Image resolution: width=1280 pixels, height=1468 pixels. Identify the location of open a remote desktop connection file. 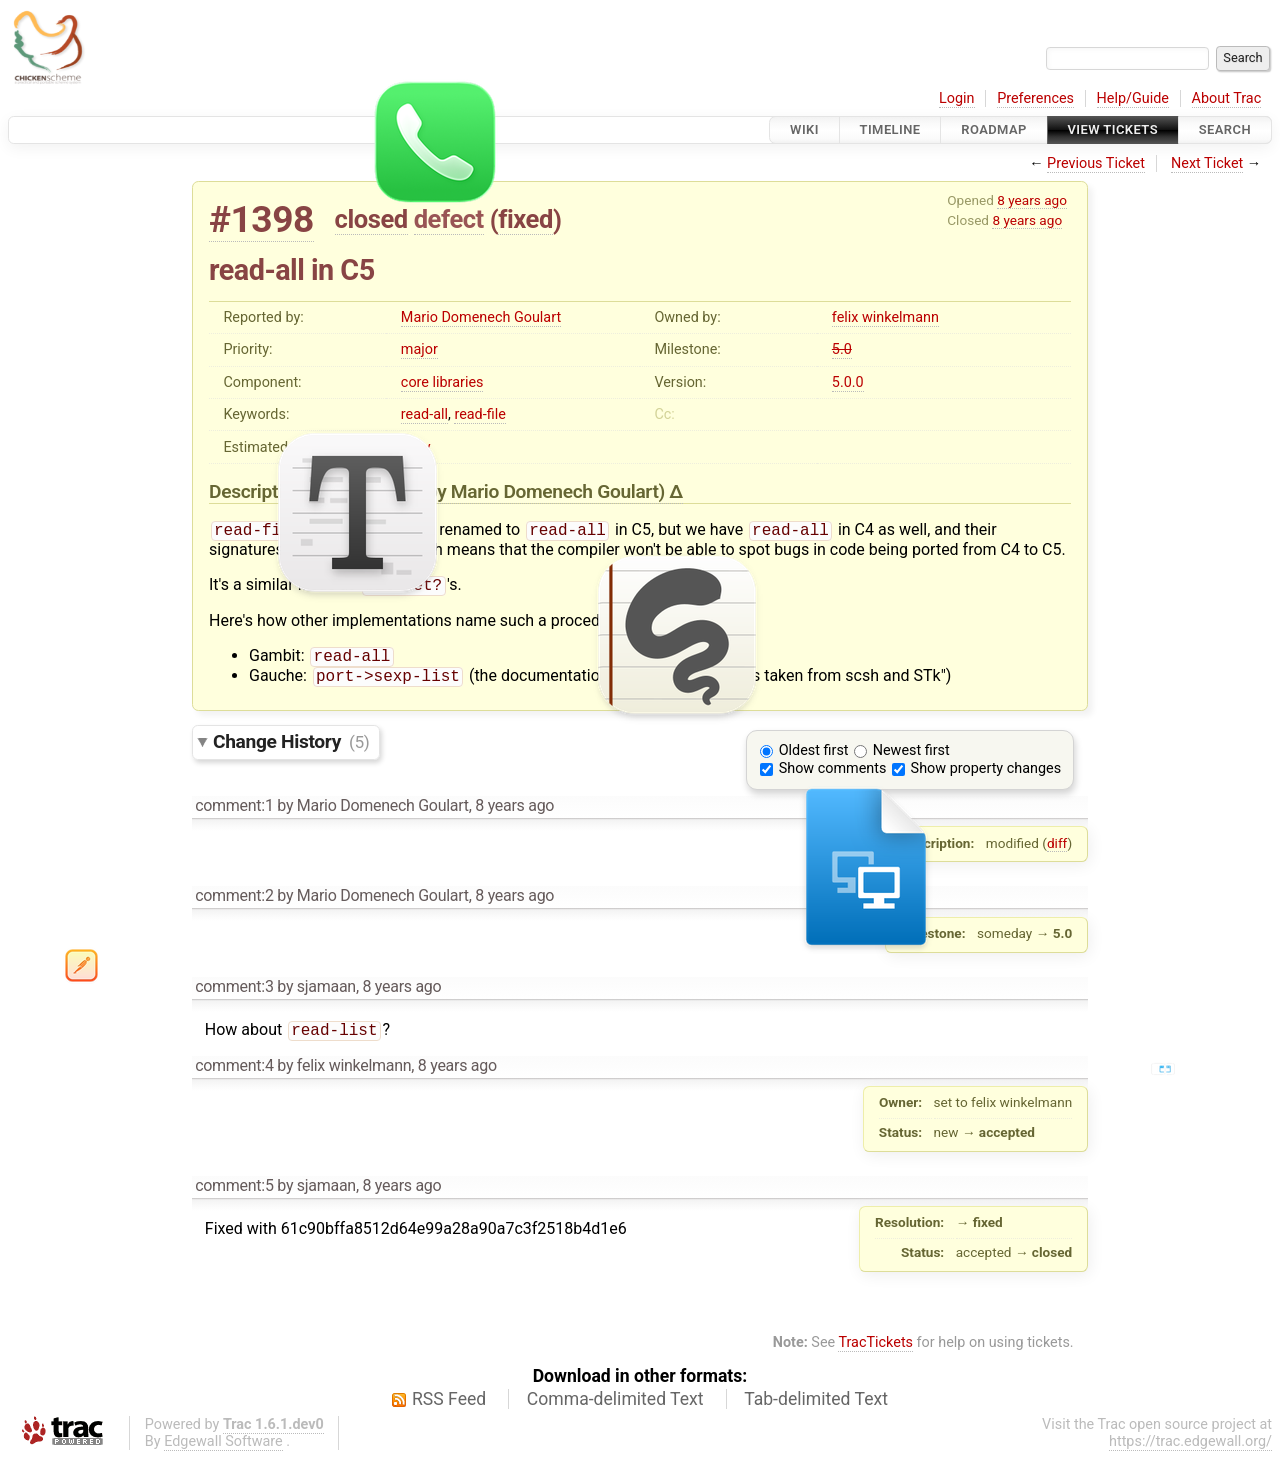
(866, 870).